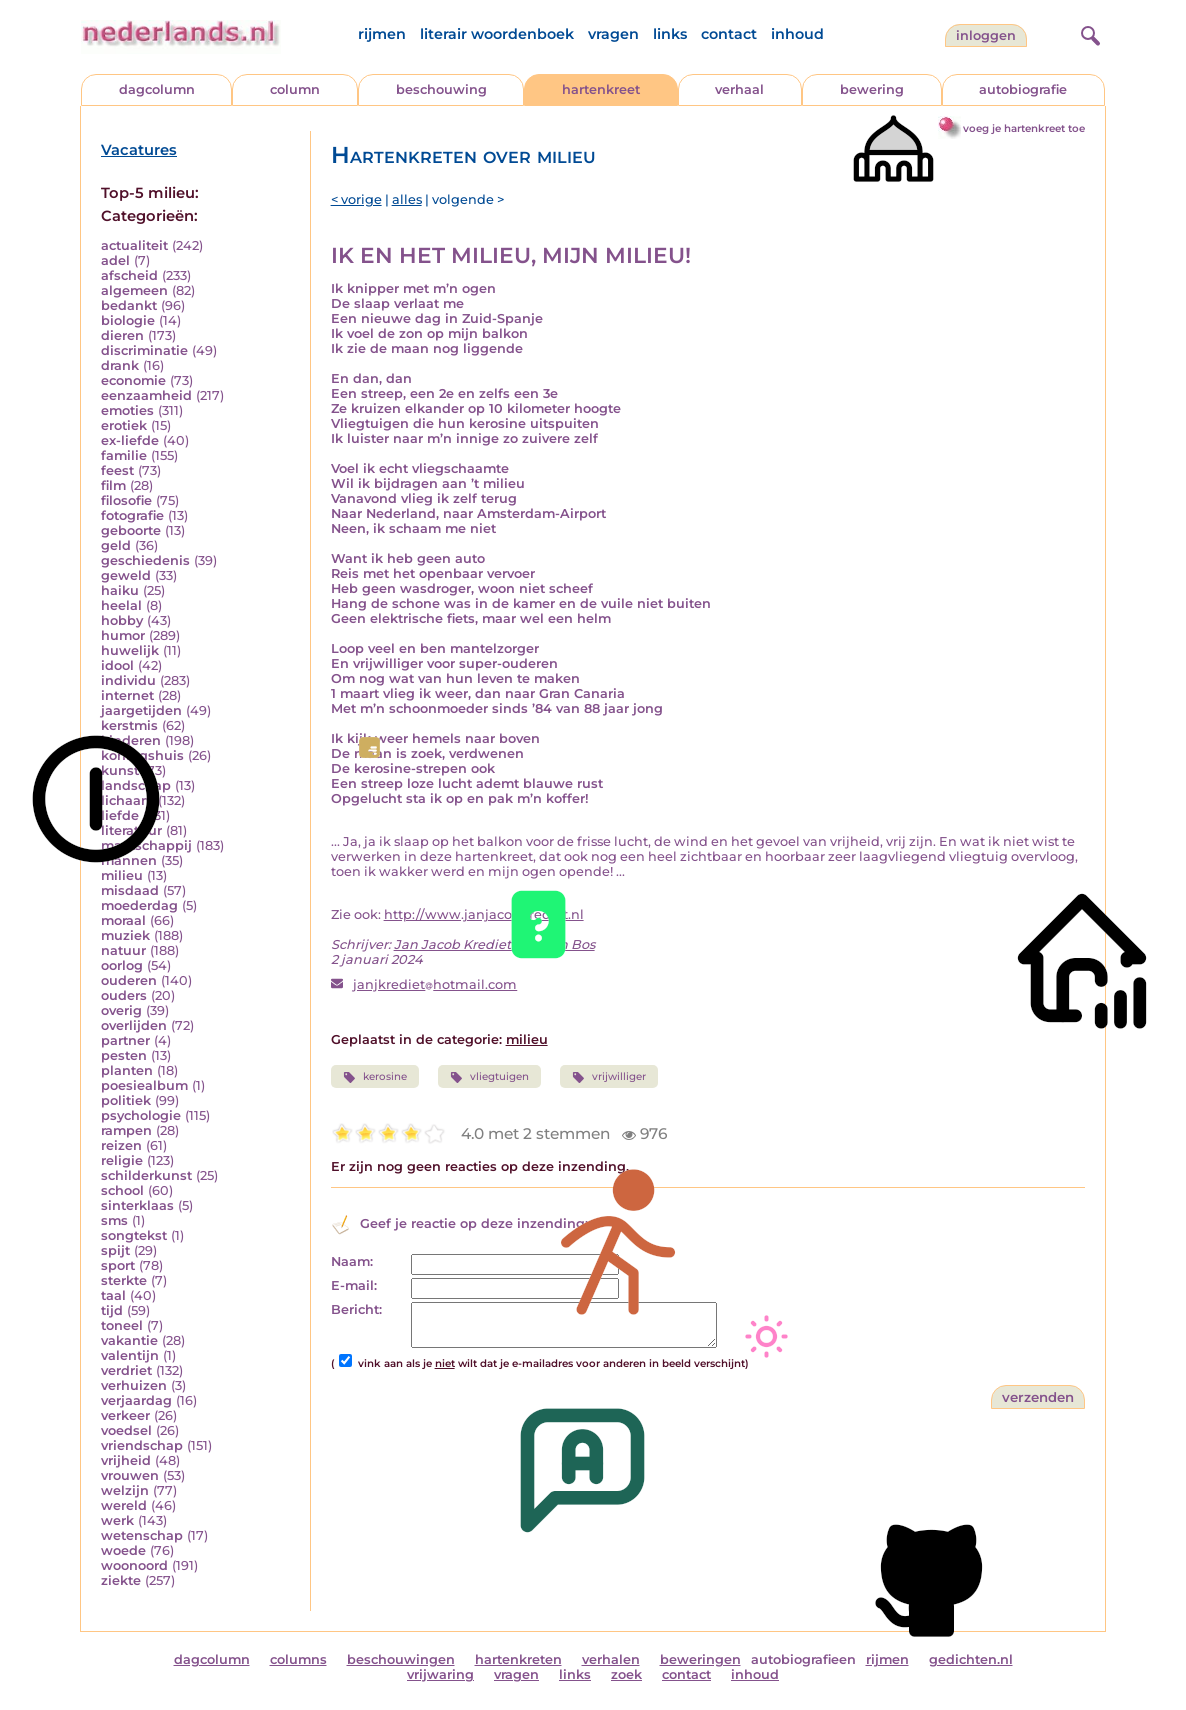 This screenshot has width=1186, height=1710. Describe the element at coordinates (582, 1463) in the screenshot. I see `translate message or conversation` at that location.